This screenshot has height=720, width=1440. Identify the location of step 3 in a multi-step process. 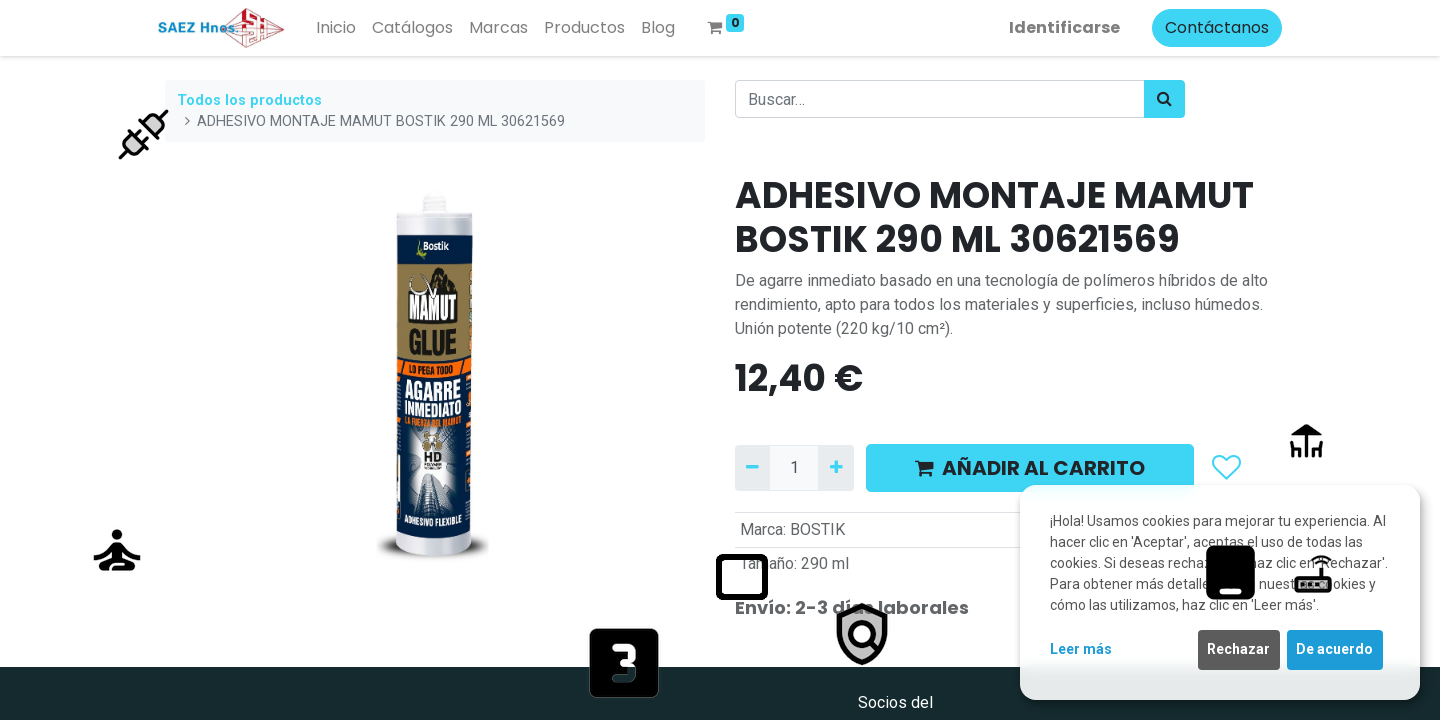
(624, 663).